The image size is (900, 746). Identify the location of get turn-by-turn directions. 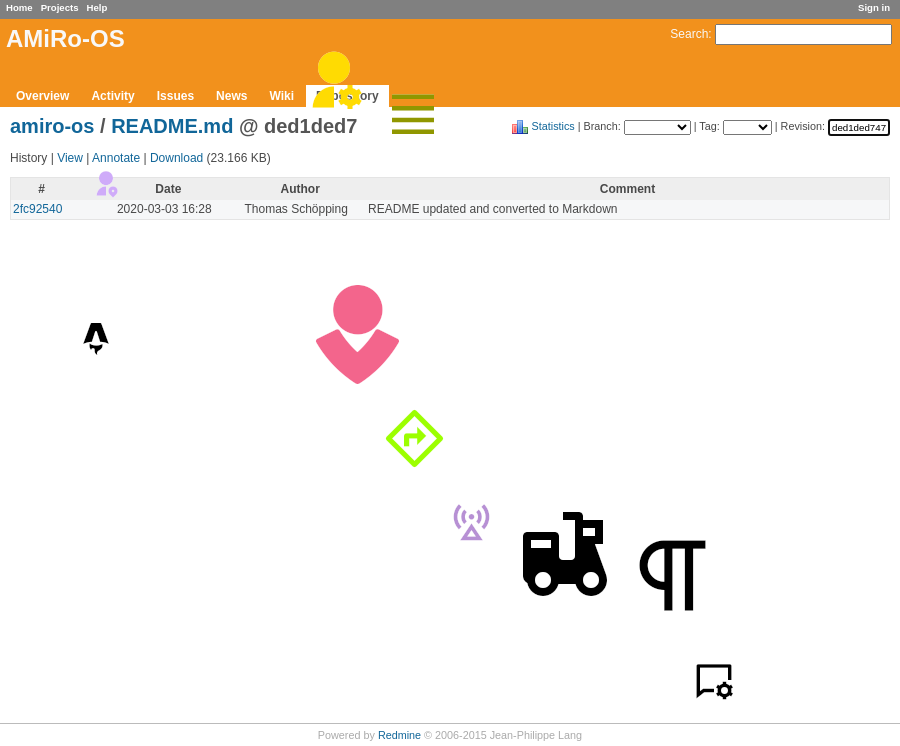
(414, 438).